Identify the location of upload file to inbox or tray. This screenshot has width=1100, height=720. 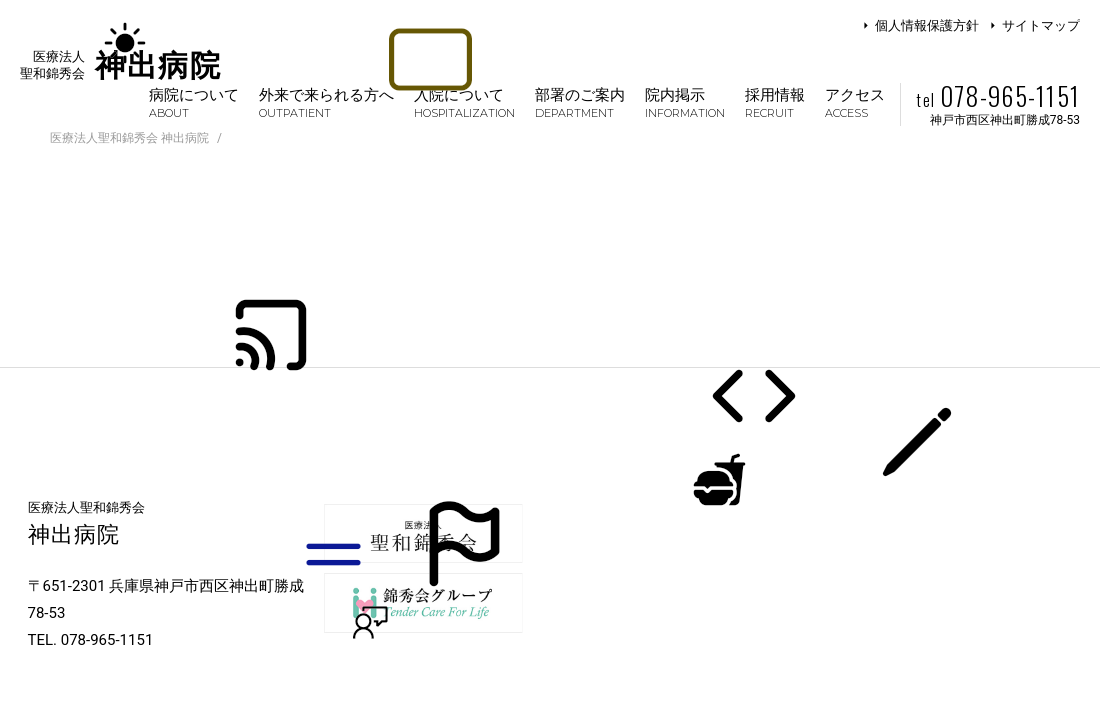
(505, 408).